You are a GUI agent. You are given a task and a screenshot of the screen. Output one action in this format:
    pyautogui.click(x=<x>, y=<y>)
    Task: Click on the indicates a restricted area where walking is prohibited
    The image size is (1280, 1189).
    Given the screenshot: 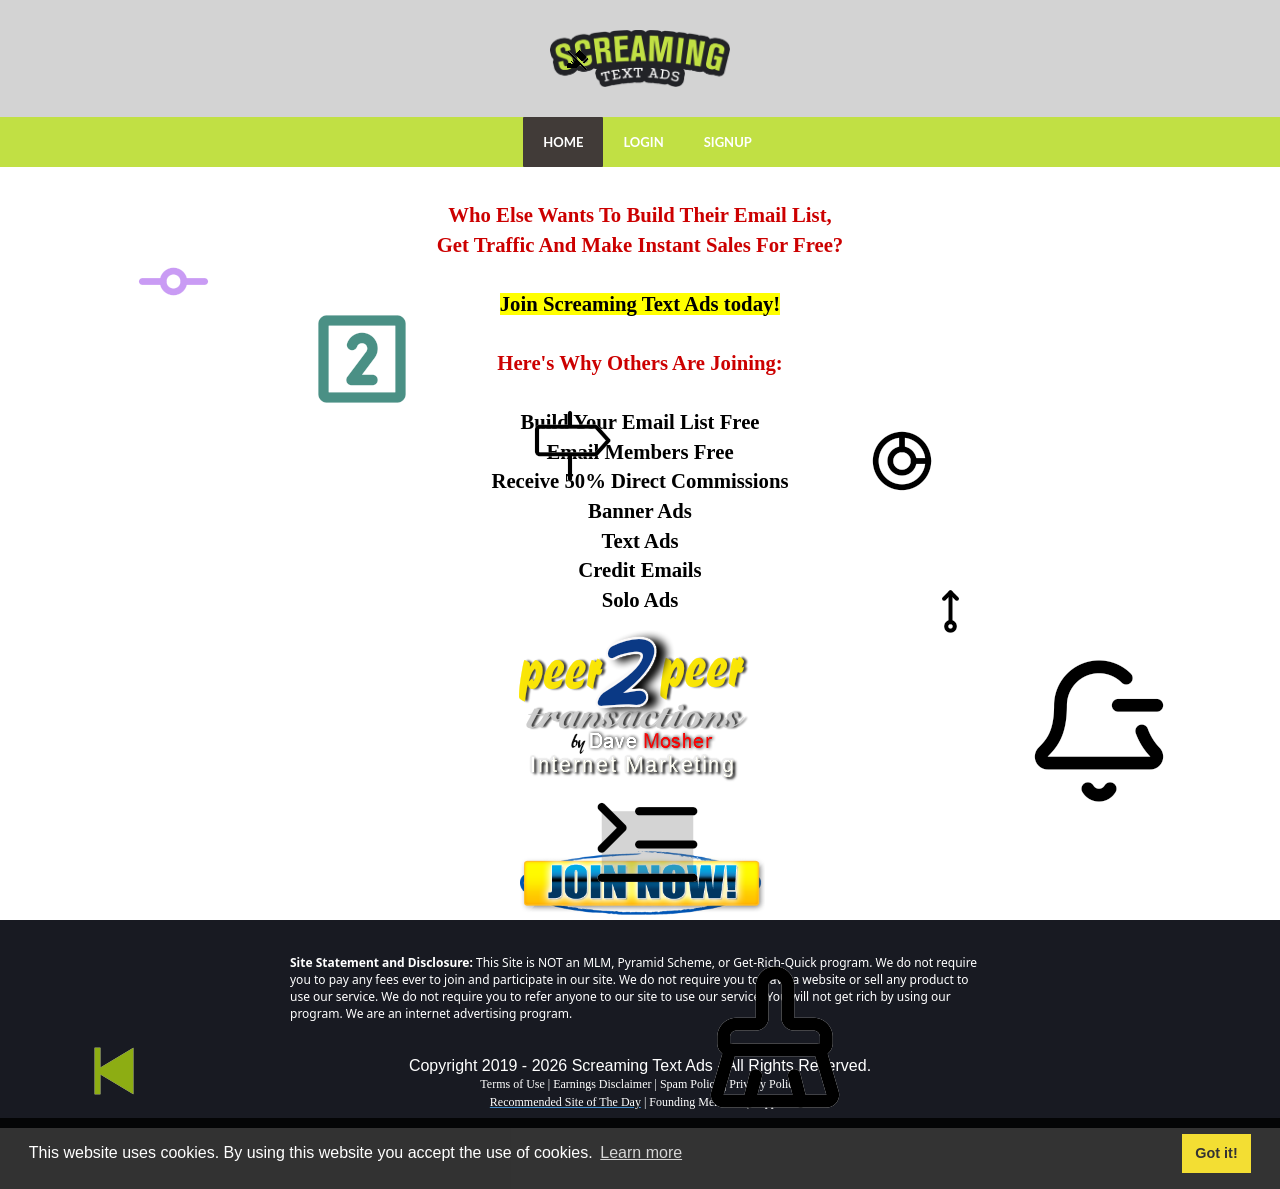 What is the action you would take?
    pyautogui.click(x=578, y=60)
    